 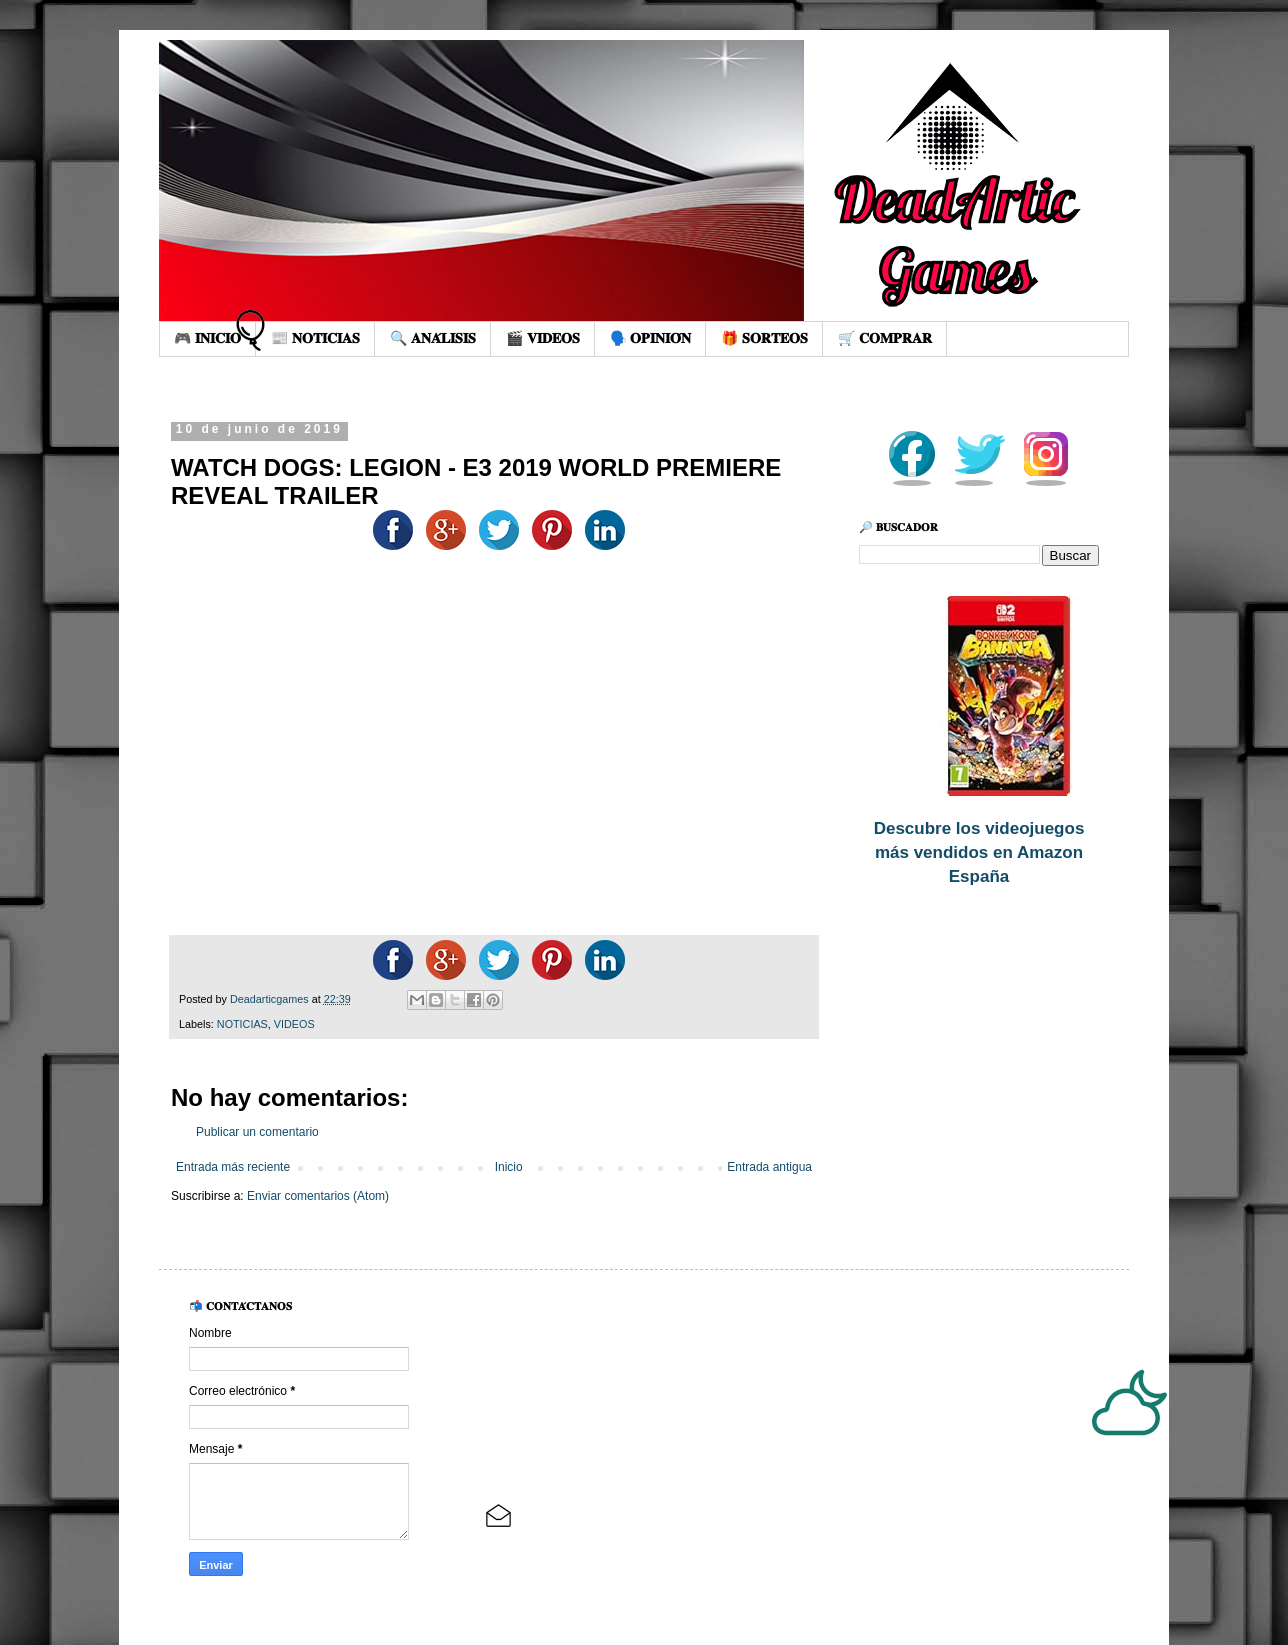 What do you see at coordinates (498, 1516) in the screenshot?
I see `view an opened email or message` at bounding box center [498, 1516].